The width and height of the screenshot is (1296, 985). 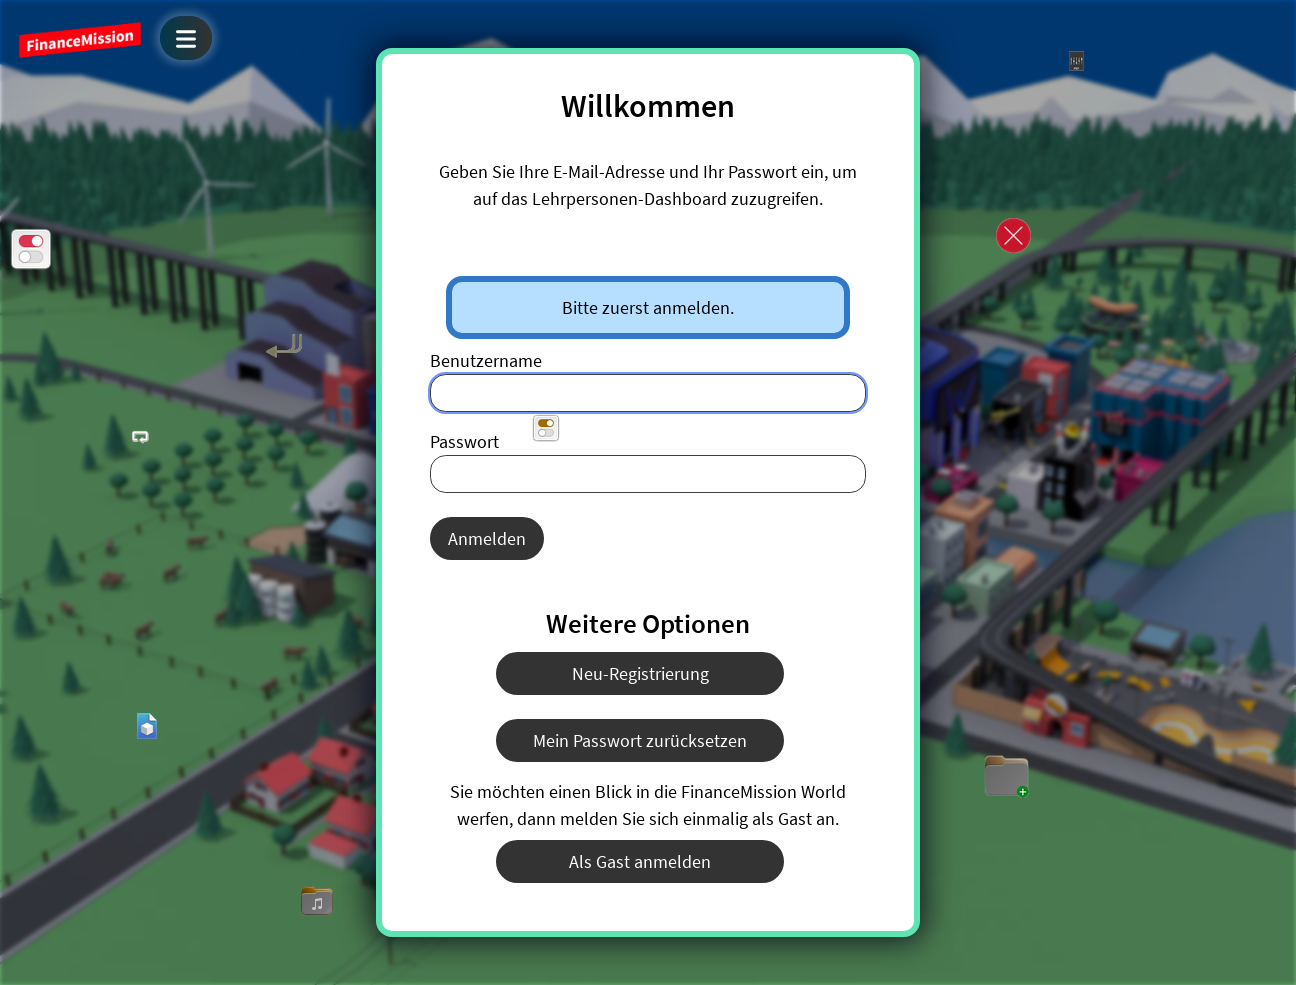 What do you see at coordinates (140, 436) in the screenshot?
I see `enable repeat mode for current playlist` at bounding box center [140, 436].